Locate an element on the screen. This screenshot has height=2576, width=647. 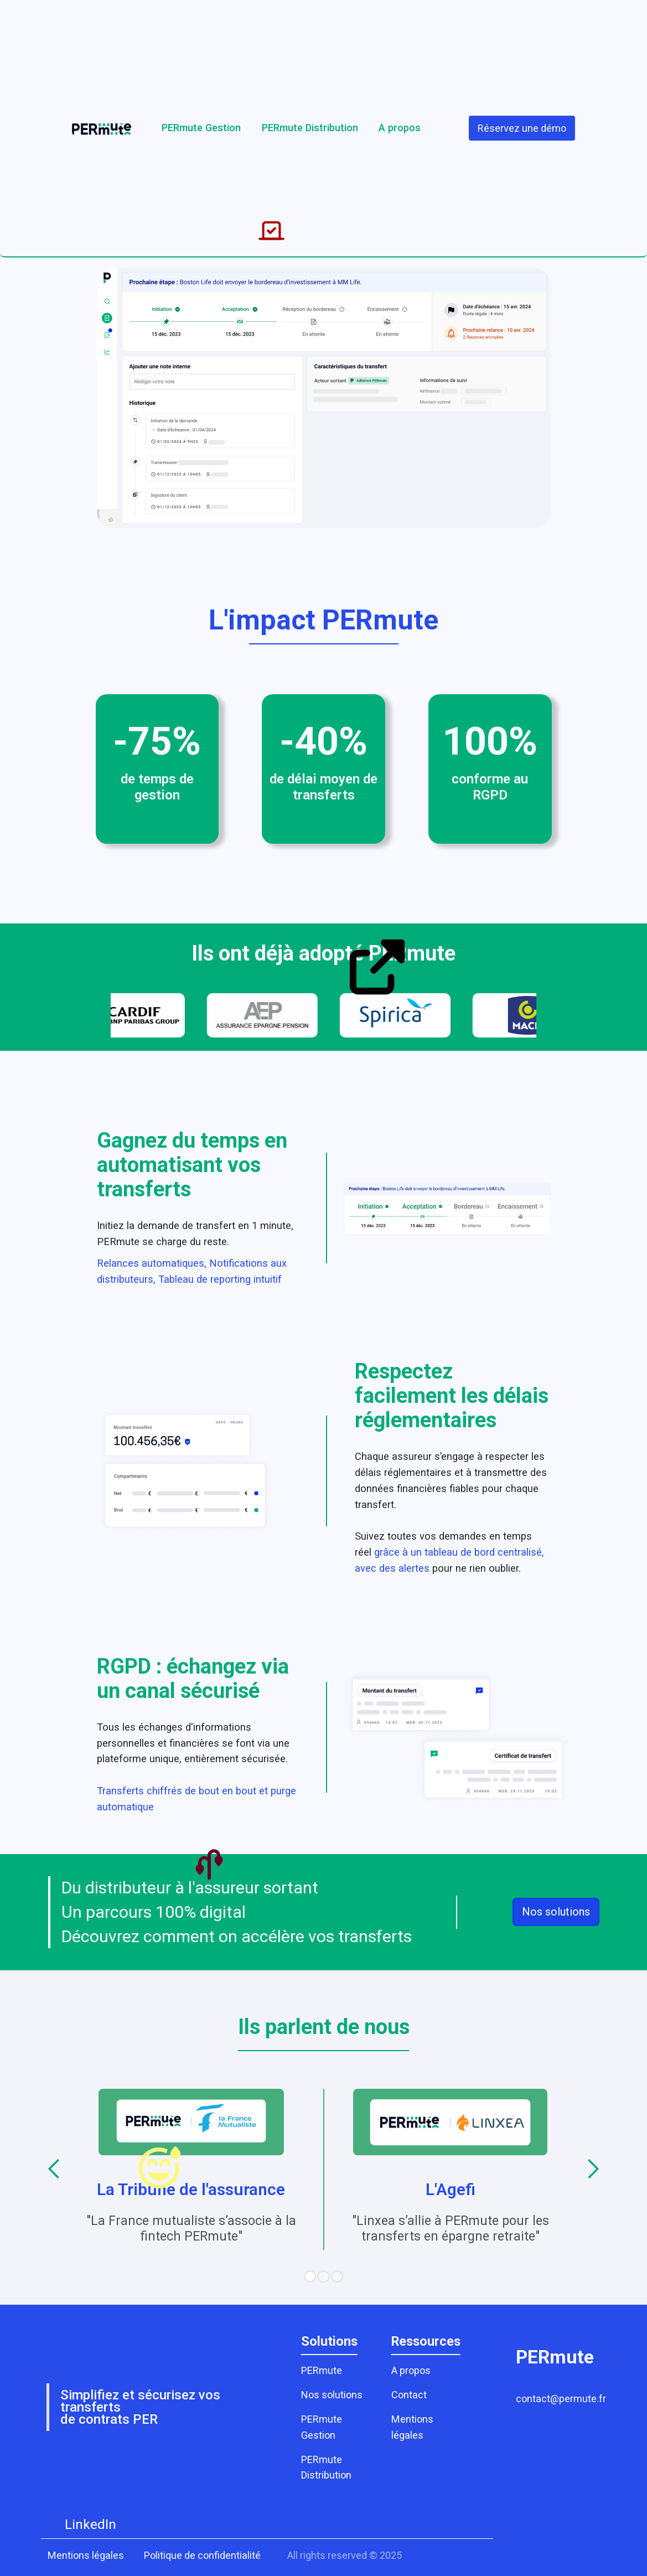
indicates a plant needs watering is located at coordinates (209, 1865).